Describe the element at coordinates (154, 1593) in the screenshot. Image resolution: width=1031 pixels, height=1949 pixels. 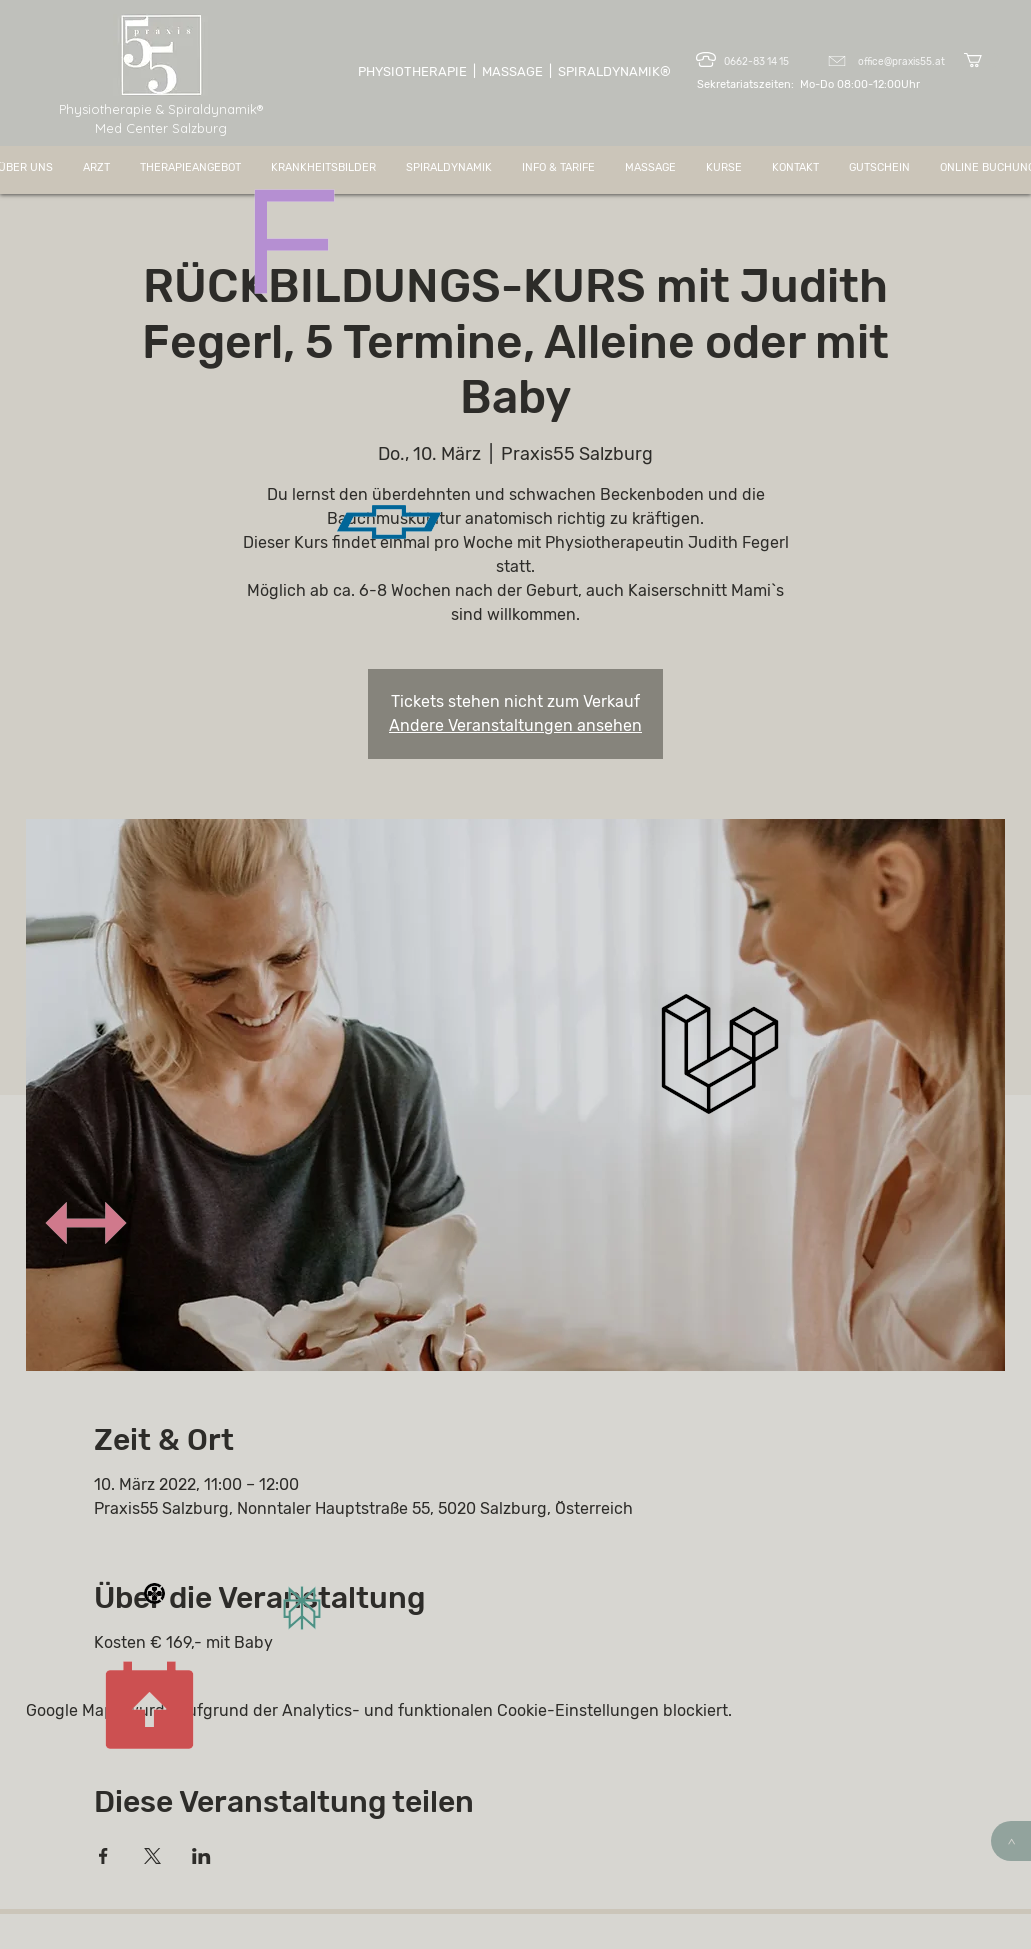
I see `visit opencritic website for game reviews` at that location.